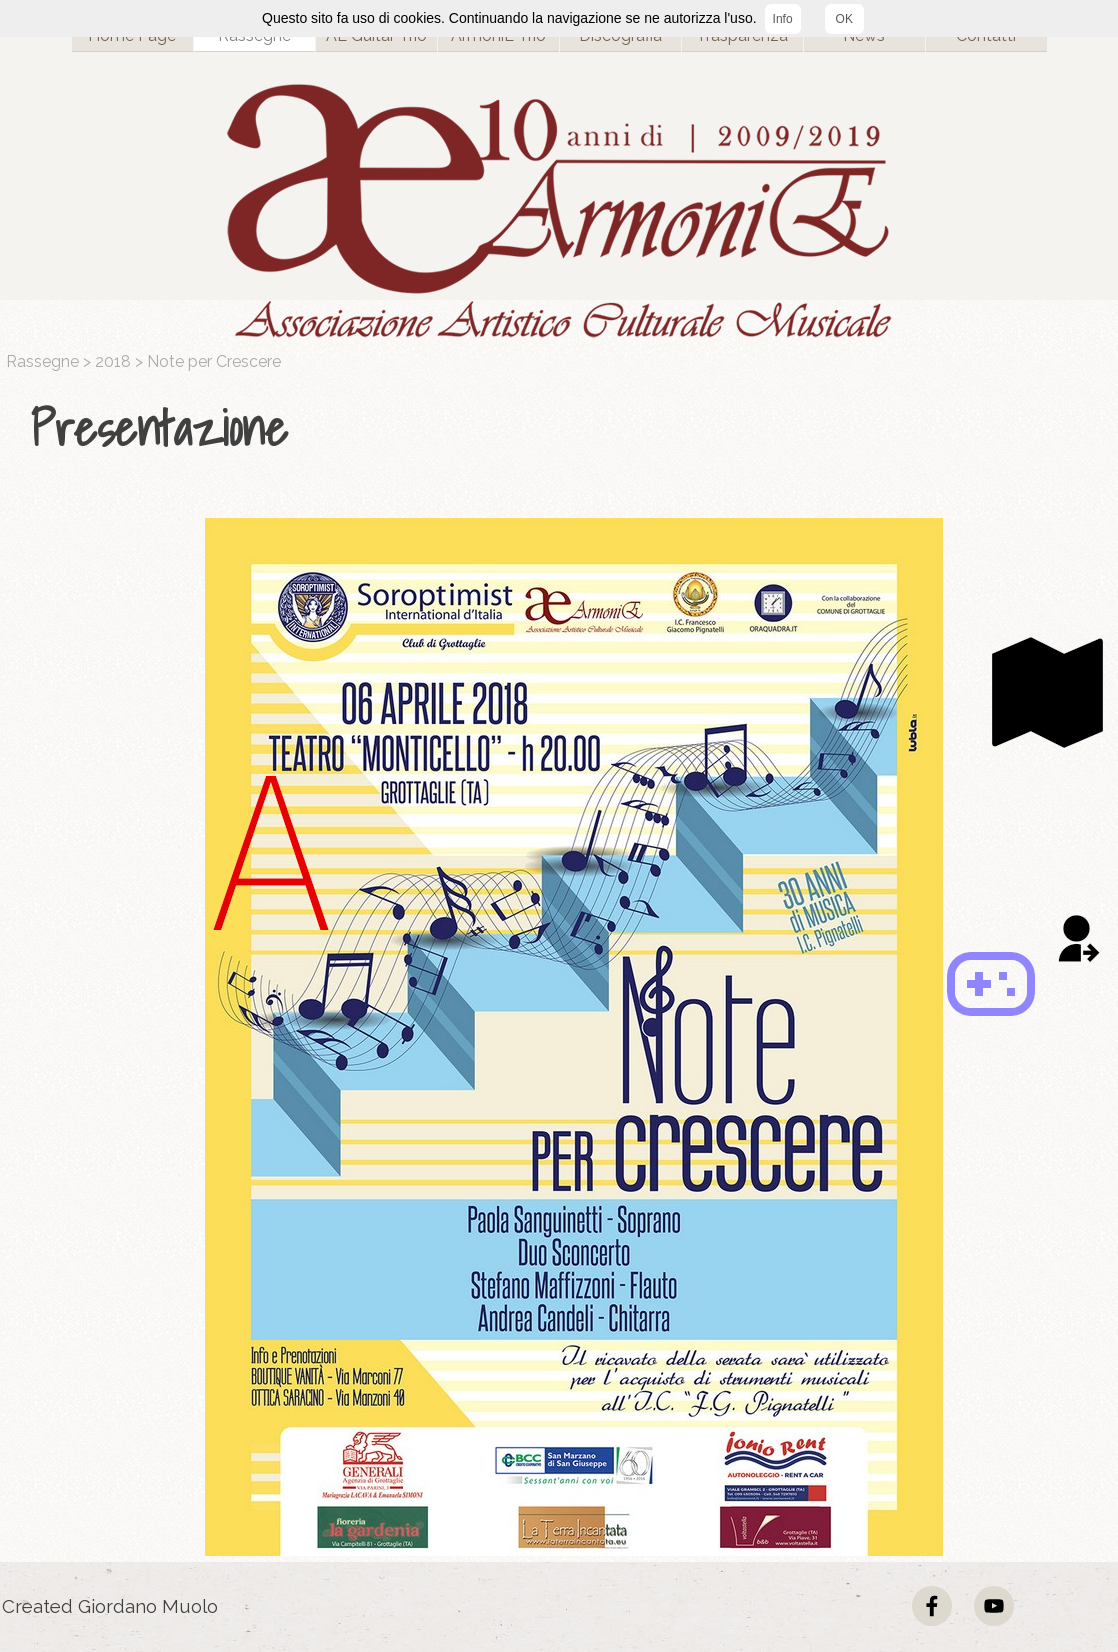  Describe the element at coordinates (991, 984) in the screenshot. I see `open gaming or games section` at that location.